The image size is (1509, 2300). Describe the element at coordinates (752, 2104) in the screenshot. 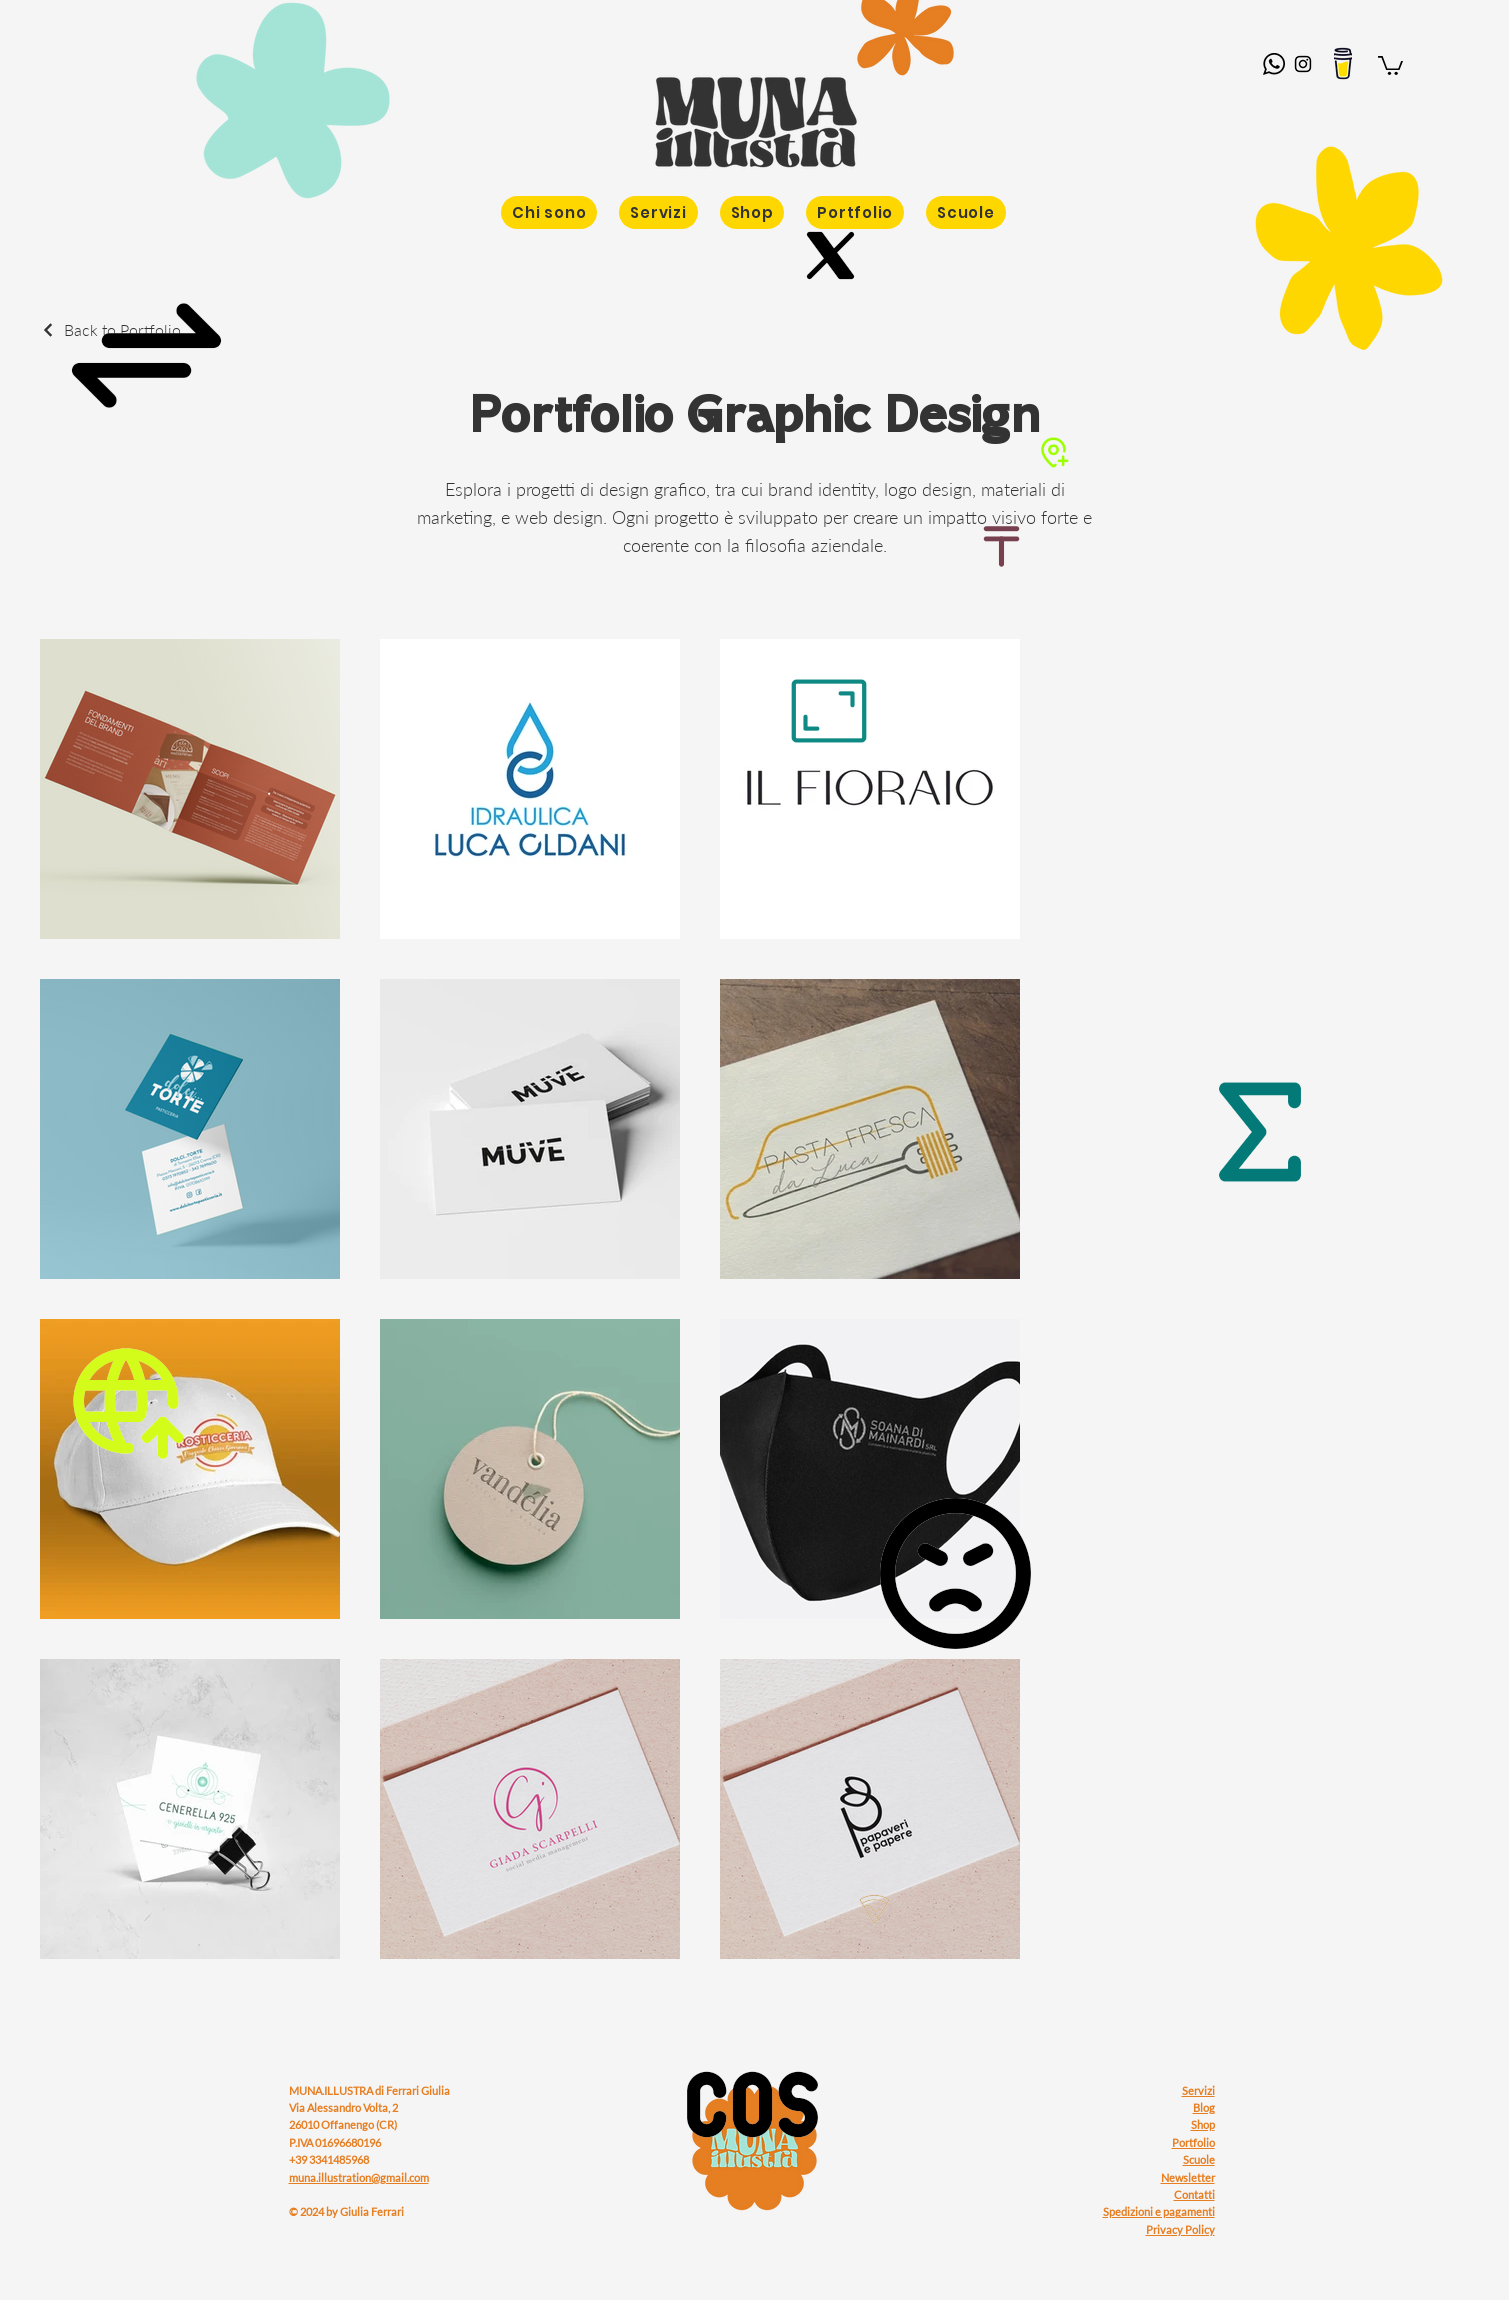

I see `access cosine function in calculator` at that location.